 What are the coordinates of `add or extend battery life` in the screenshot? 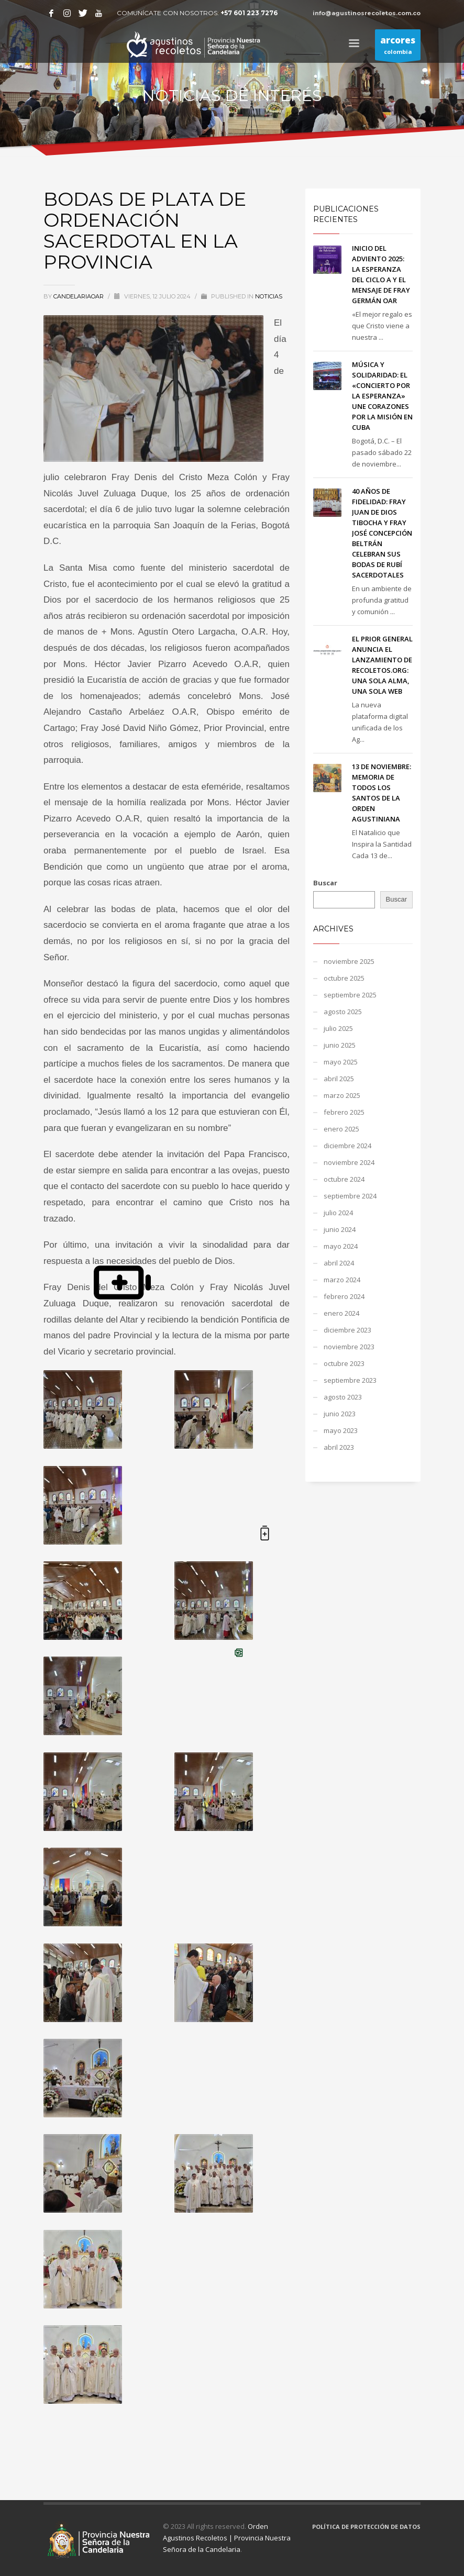 It's located at (122, 1282).